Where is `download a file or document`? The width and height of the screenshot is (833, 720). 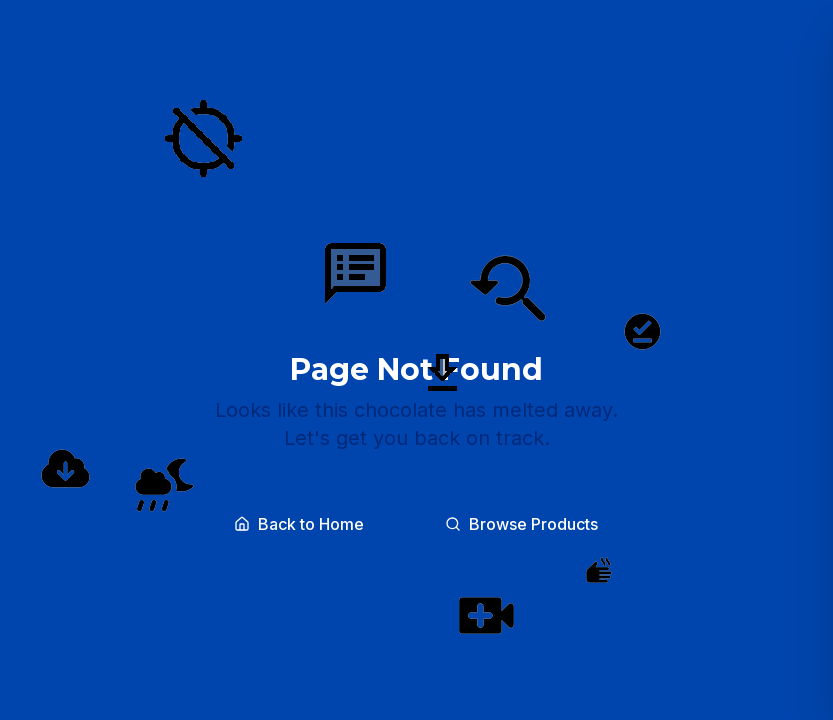
download a file or document is located at coordinates (442, 373).